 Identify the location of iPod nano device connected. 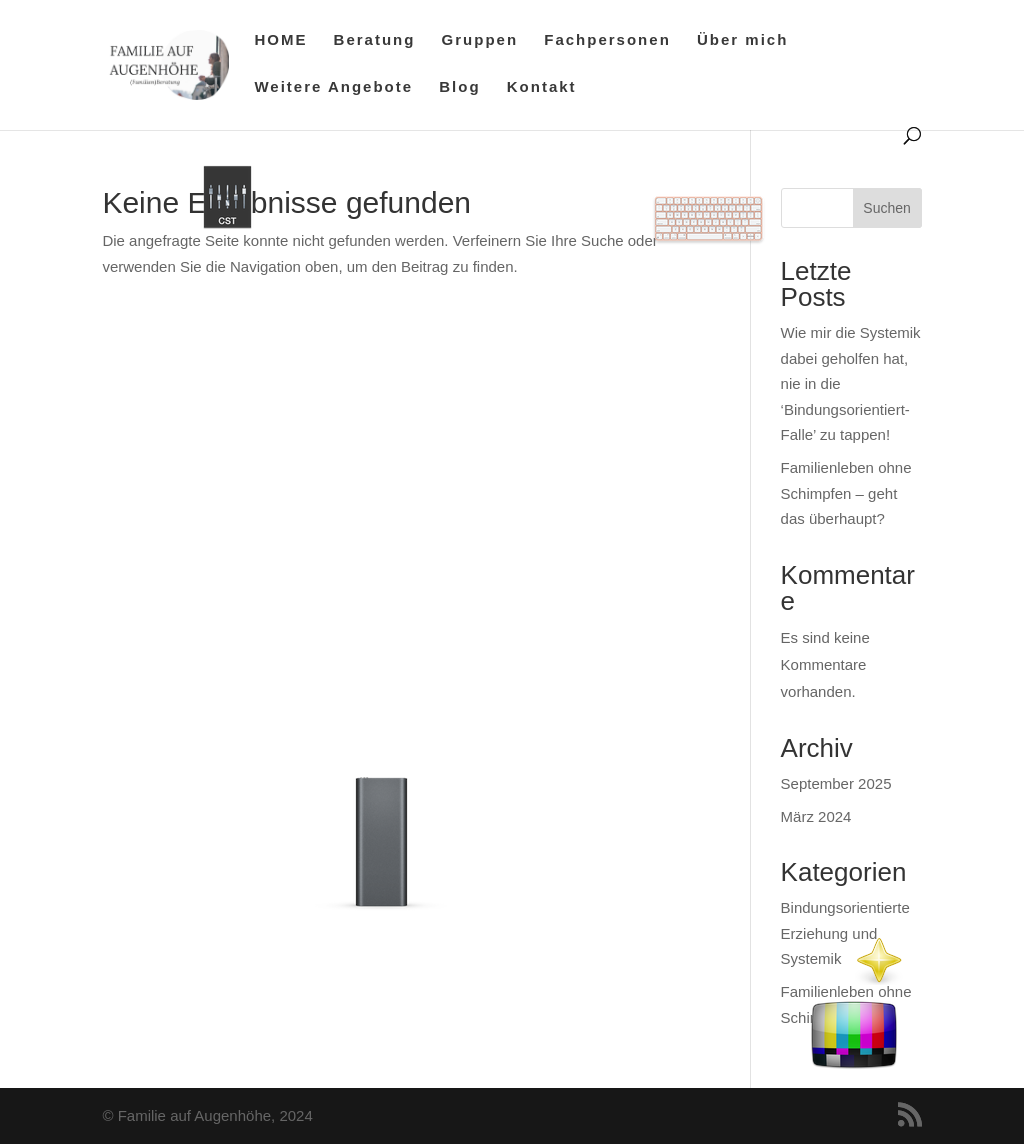
(381, 844).